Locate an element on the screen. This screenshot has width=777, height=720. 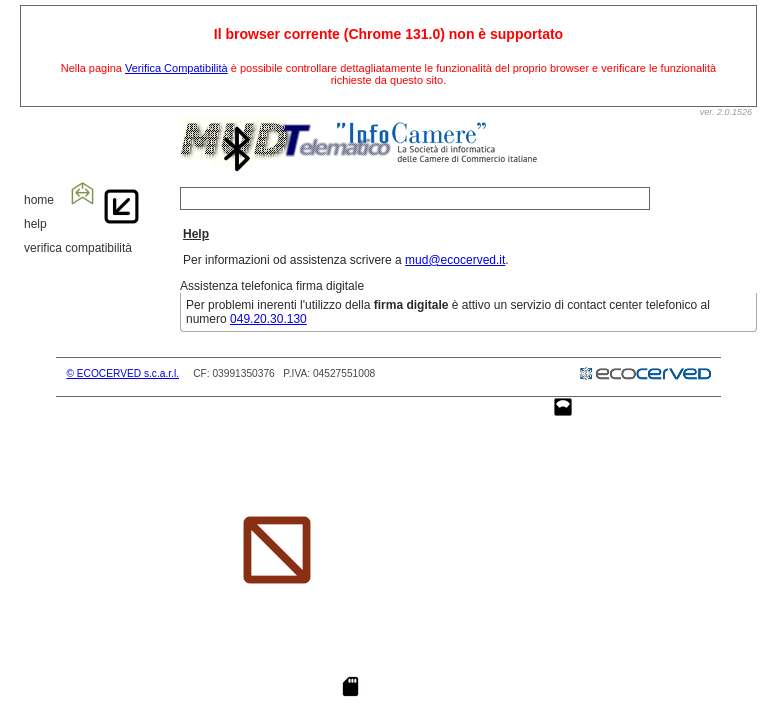
access external storage or sd card is located at coordinates (350, 686).